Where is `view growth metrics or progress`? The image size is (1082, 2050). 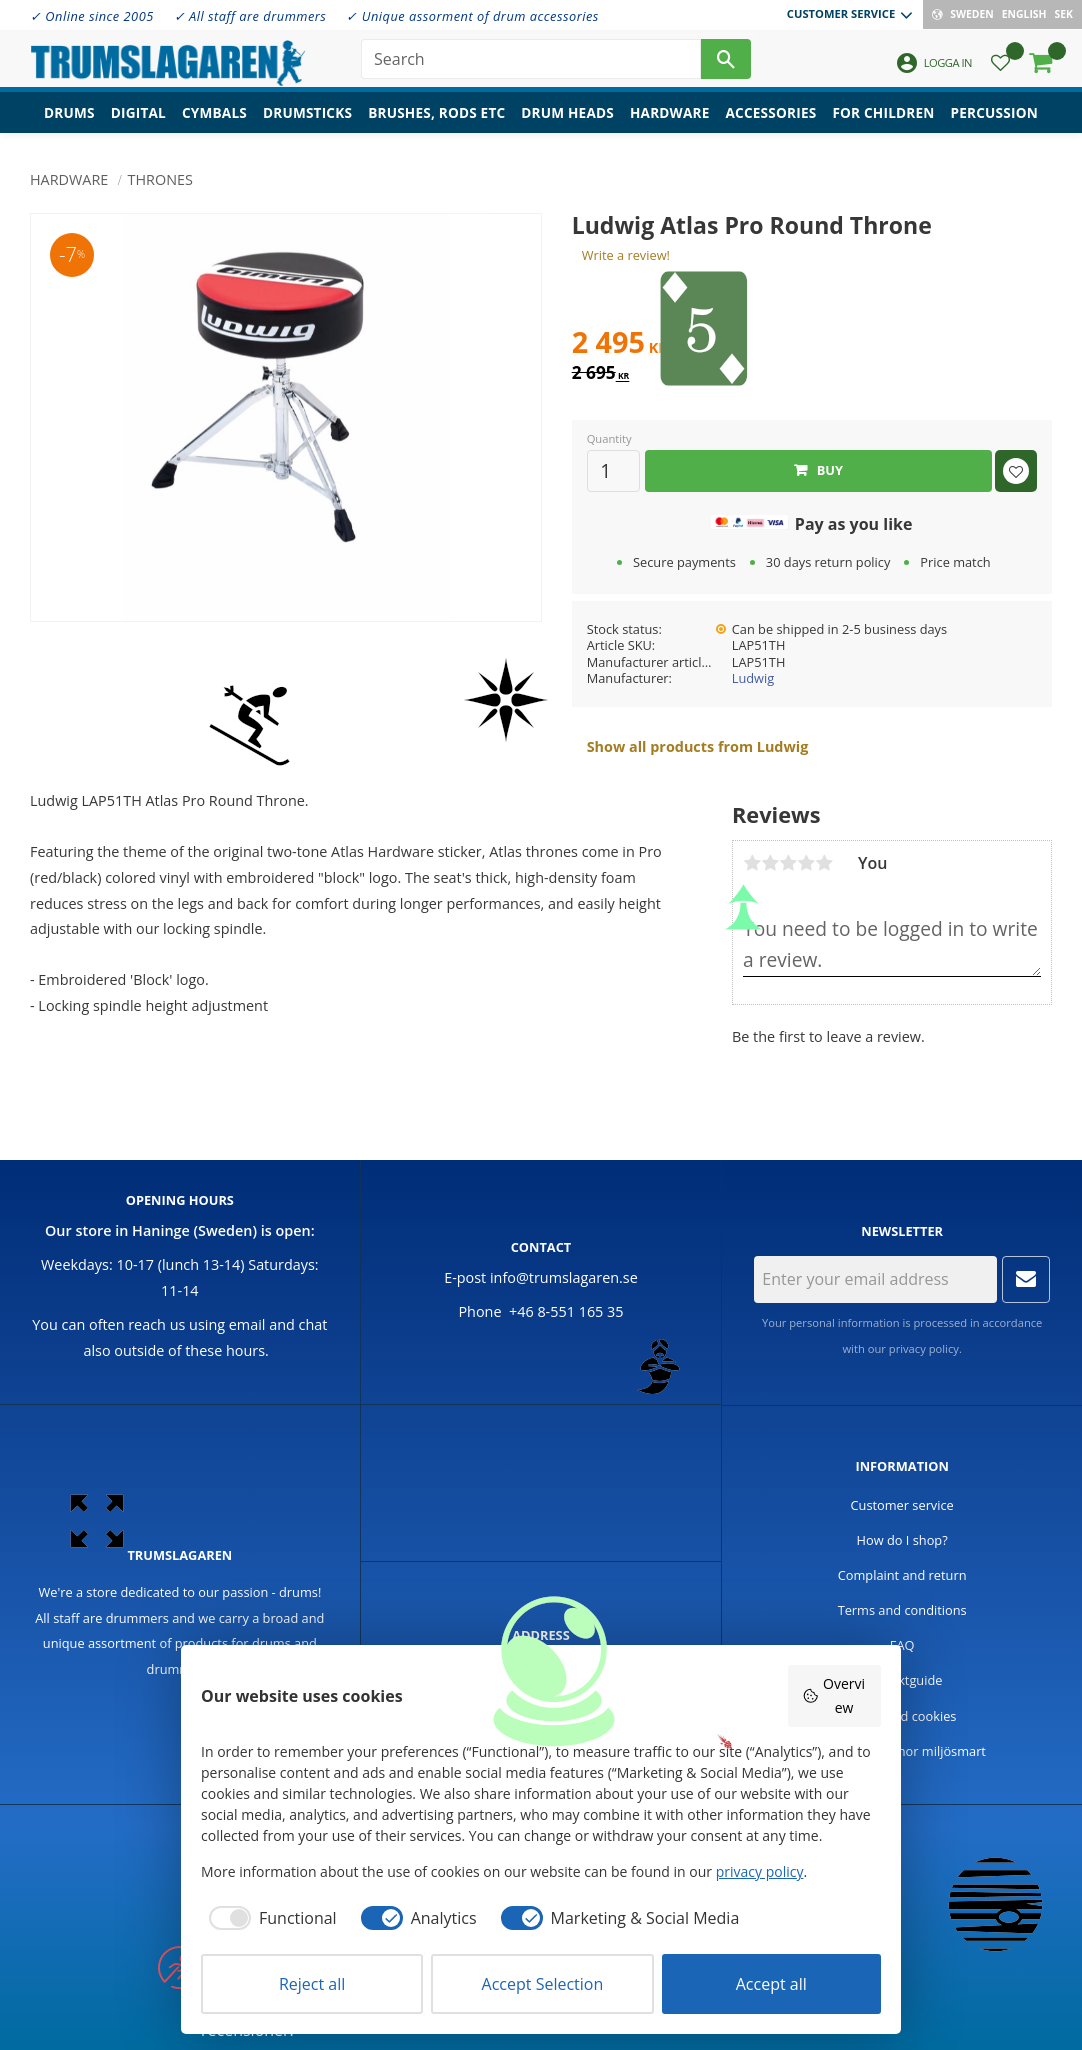 view growth metrics or progress is located at coordinates (743, 906).